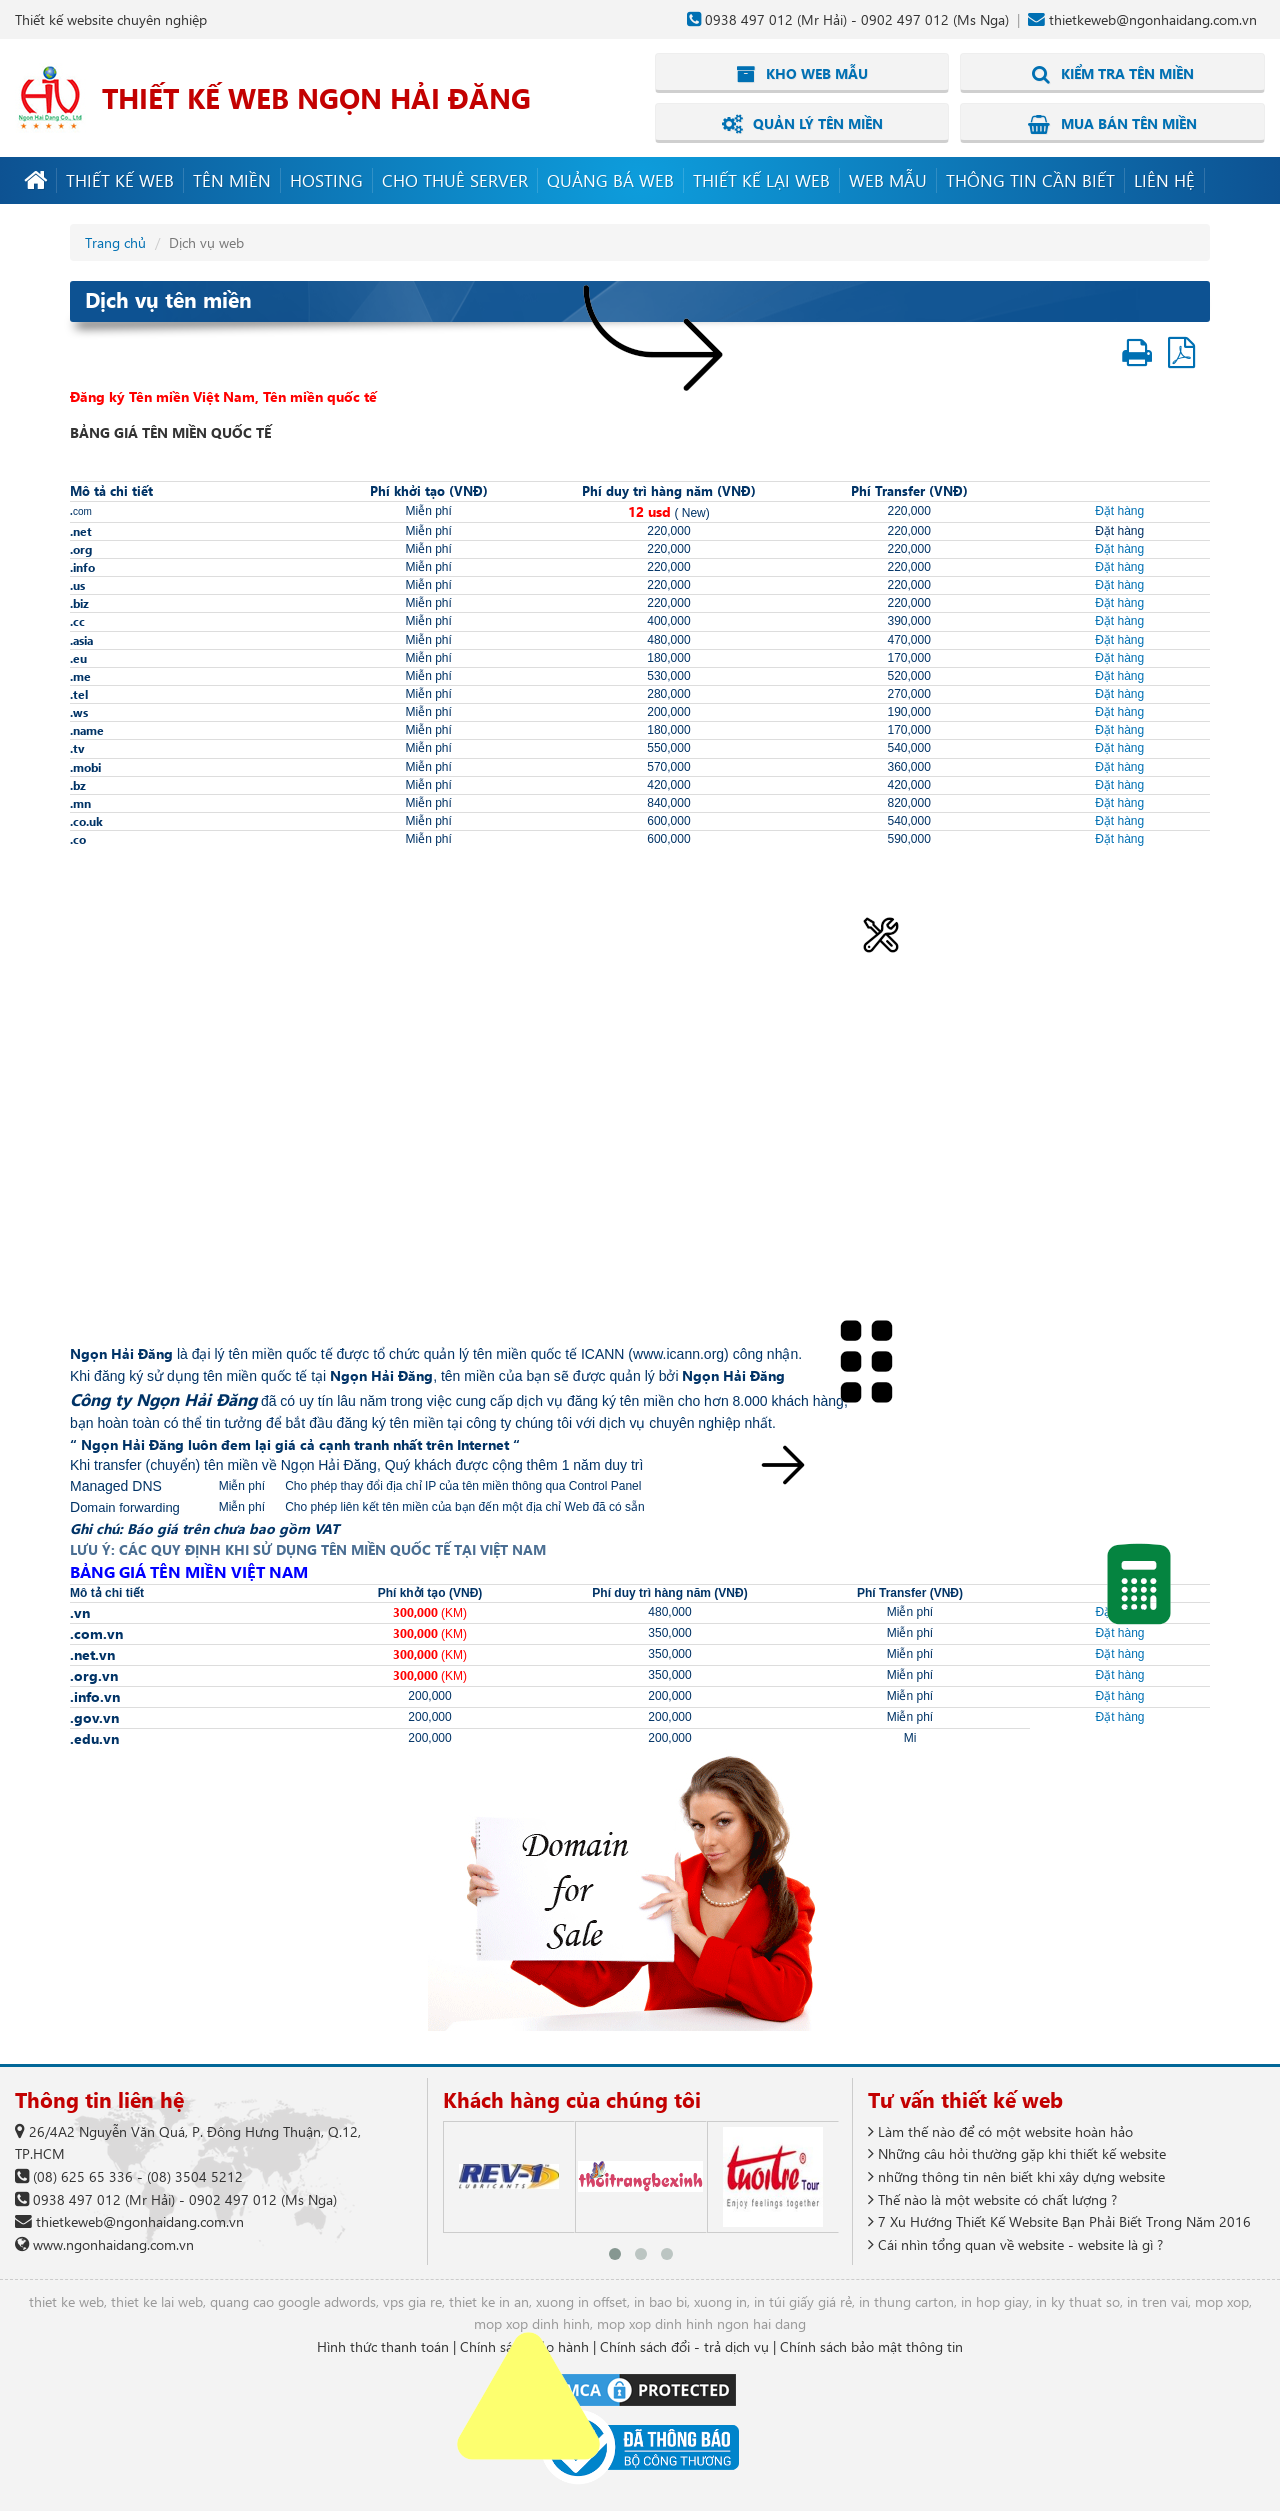  What do you see at coordinates (783, 1465) in the screenshot?
I see `navigate to the next item or page` at bounding box center [783, 1465].